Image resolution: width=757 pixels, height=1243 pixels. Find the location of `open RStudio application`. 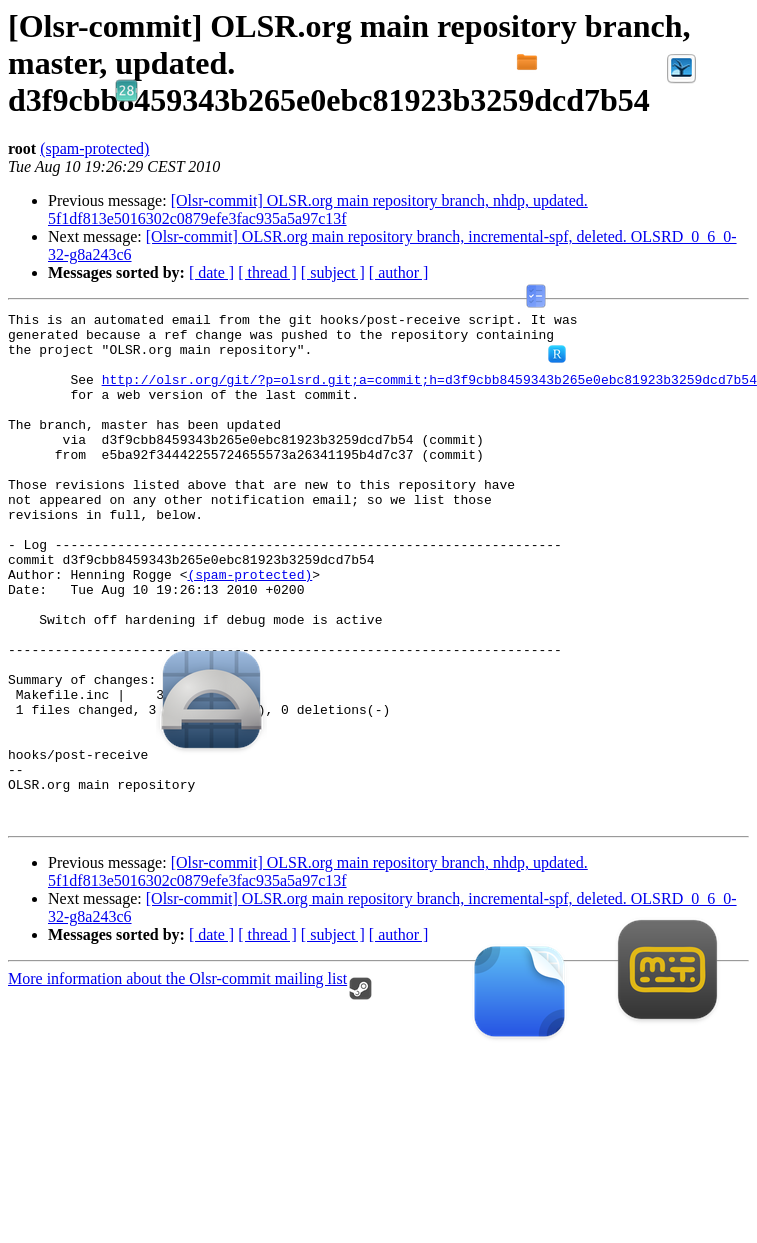

open RStudio application is located at coordinates (557, 354).